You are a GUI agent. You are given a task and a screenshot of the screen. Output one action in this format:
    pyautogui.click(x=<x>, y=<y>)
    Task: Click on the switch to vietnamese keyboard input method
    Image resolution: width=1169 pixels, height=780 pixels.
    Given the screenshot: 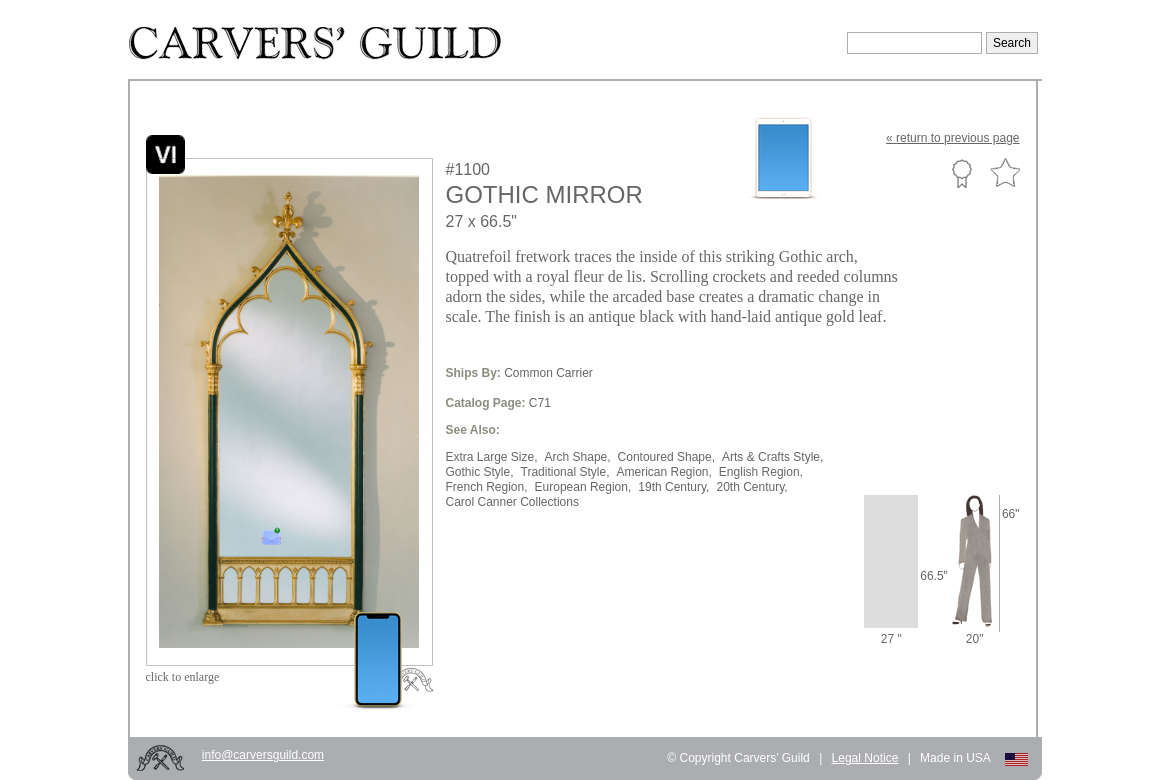 What is the action you would take?
    pyautogui.click(x=165, y=154)
    